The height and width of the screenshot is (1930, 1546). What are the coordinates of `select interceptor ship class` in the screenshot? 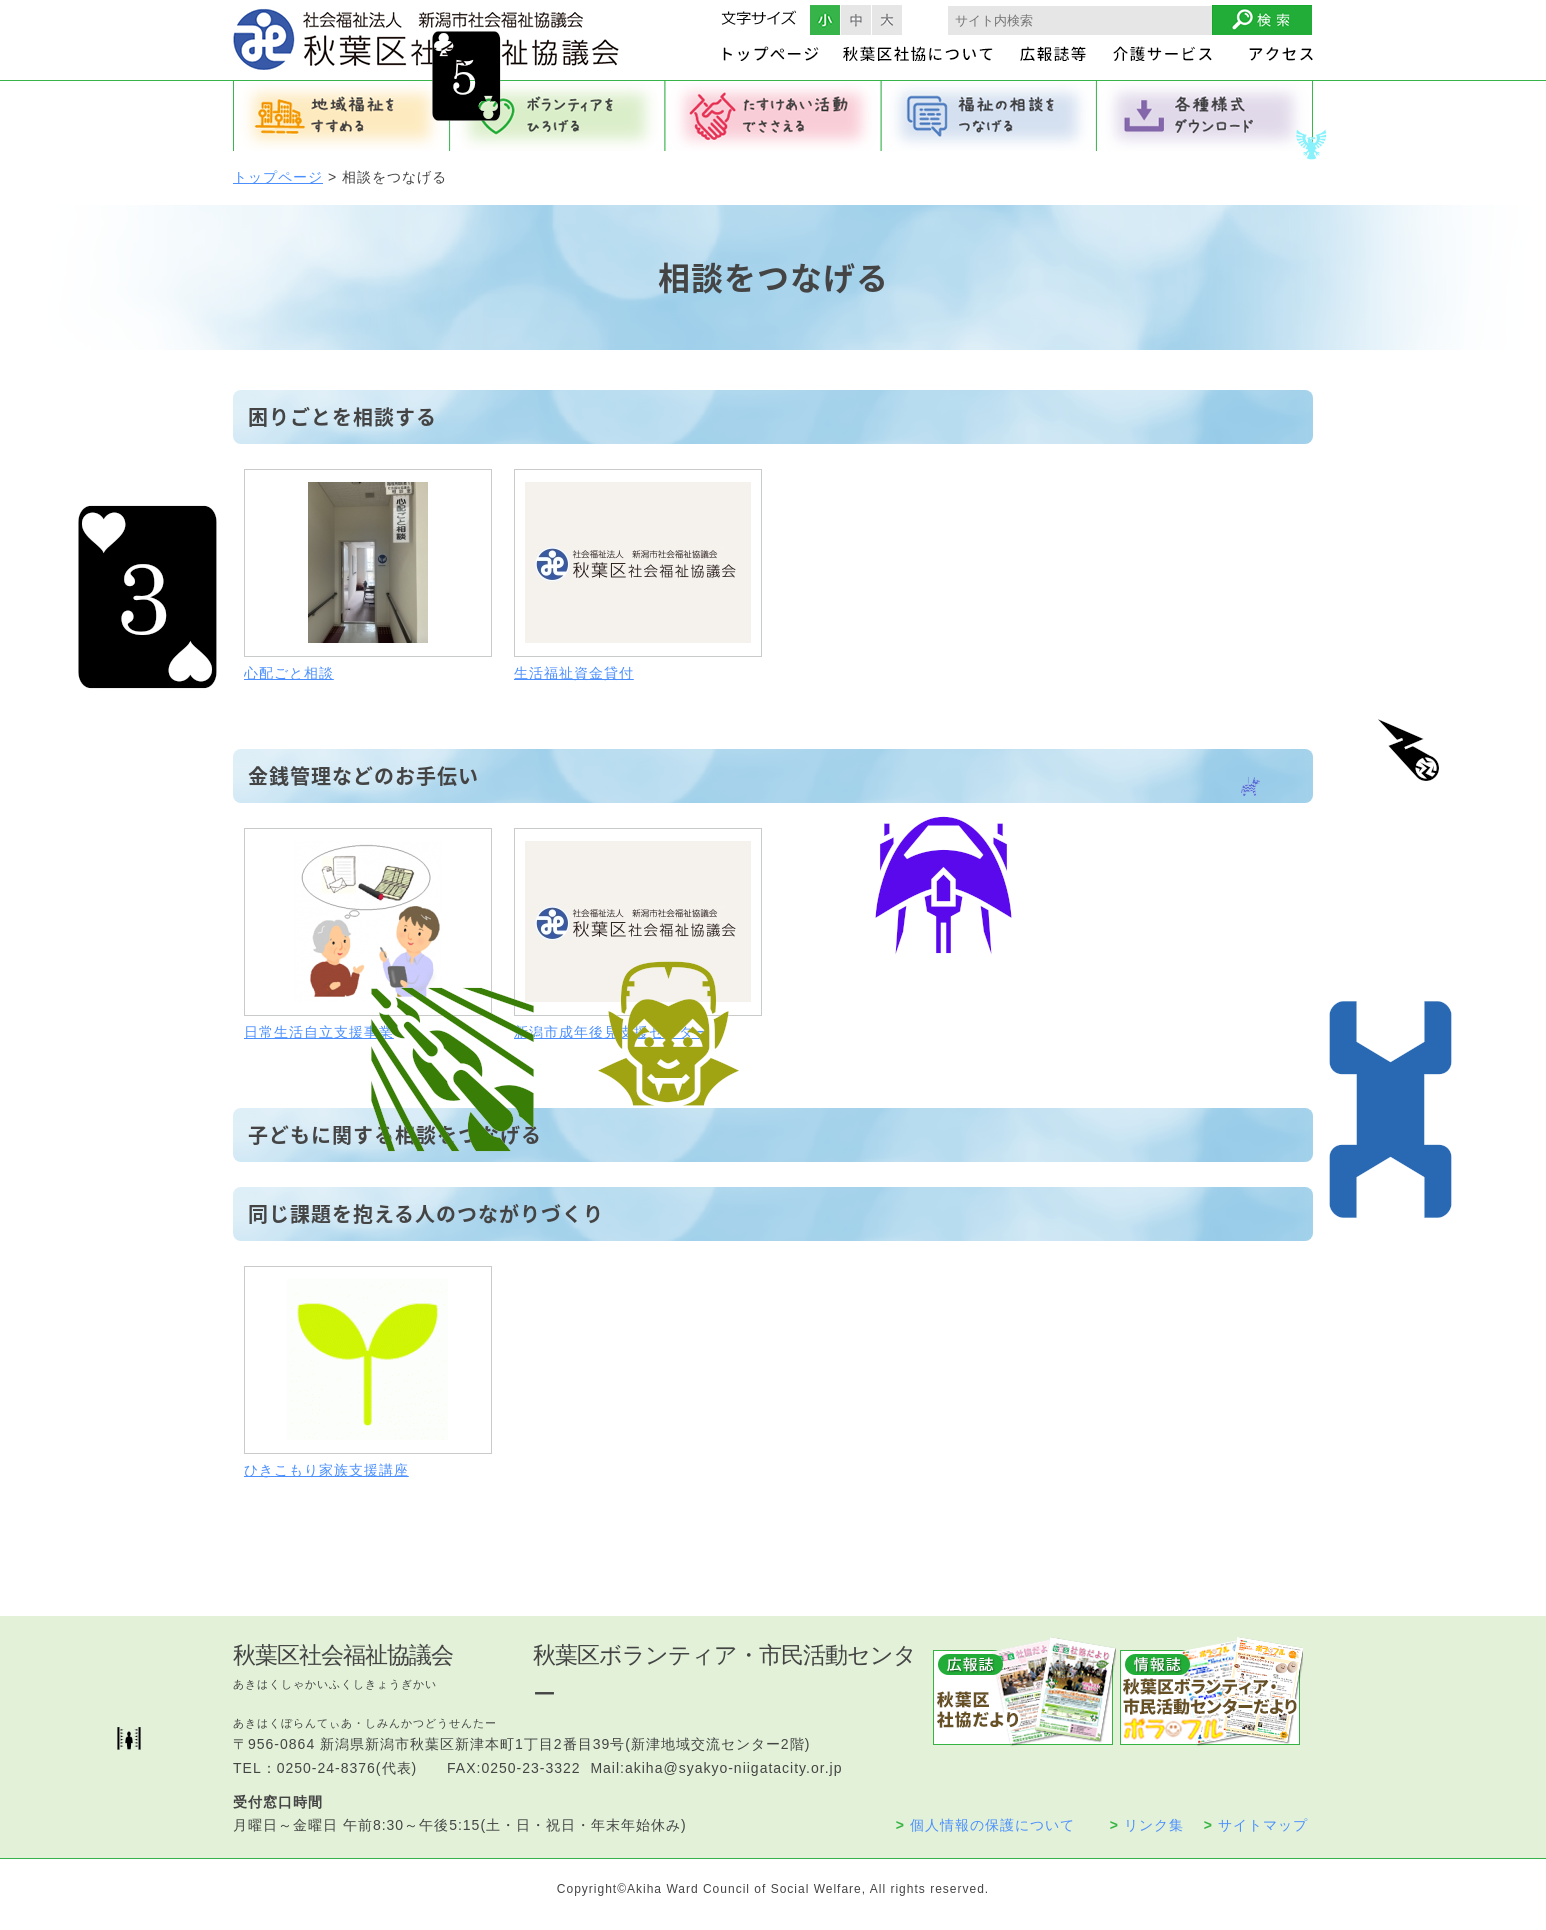 It's located at (943, 885).